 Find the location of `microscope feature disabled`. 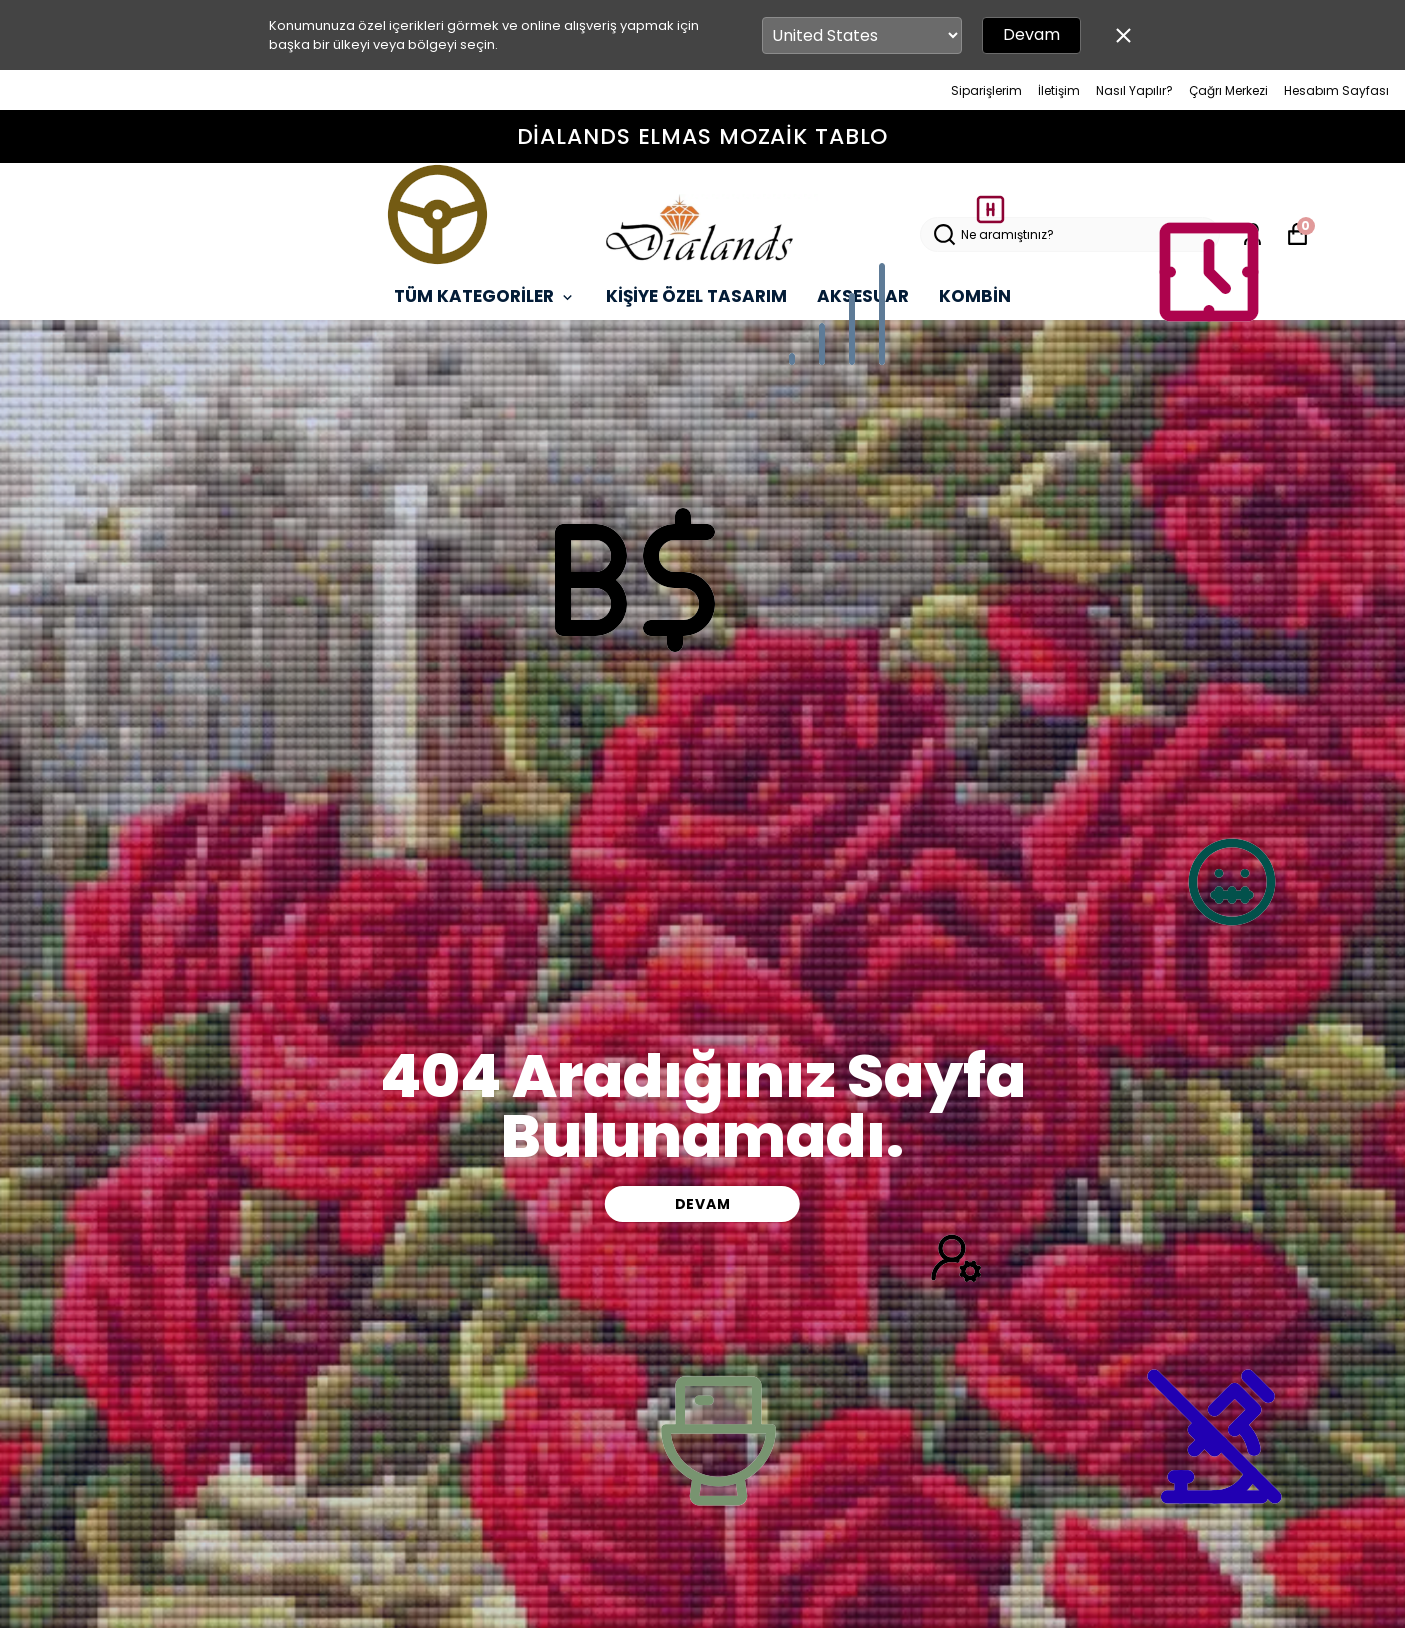

microscope feature disabled is located at coordinates (1214, 1436).